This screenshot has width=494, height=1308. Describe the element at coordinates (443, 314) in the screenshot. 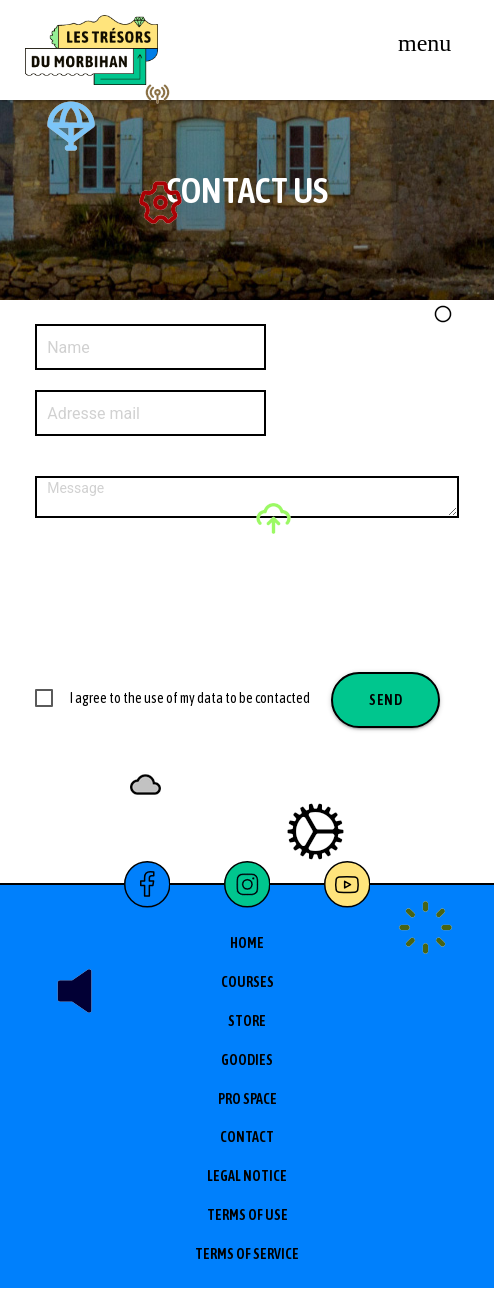

I see `unselected radio button option` at that location.